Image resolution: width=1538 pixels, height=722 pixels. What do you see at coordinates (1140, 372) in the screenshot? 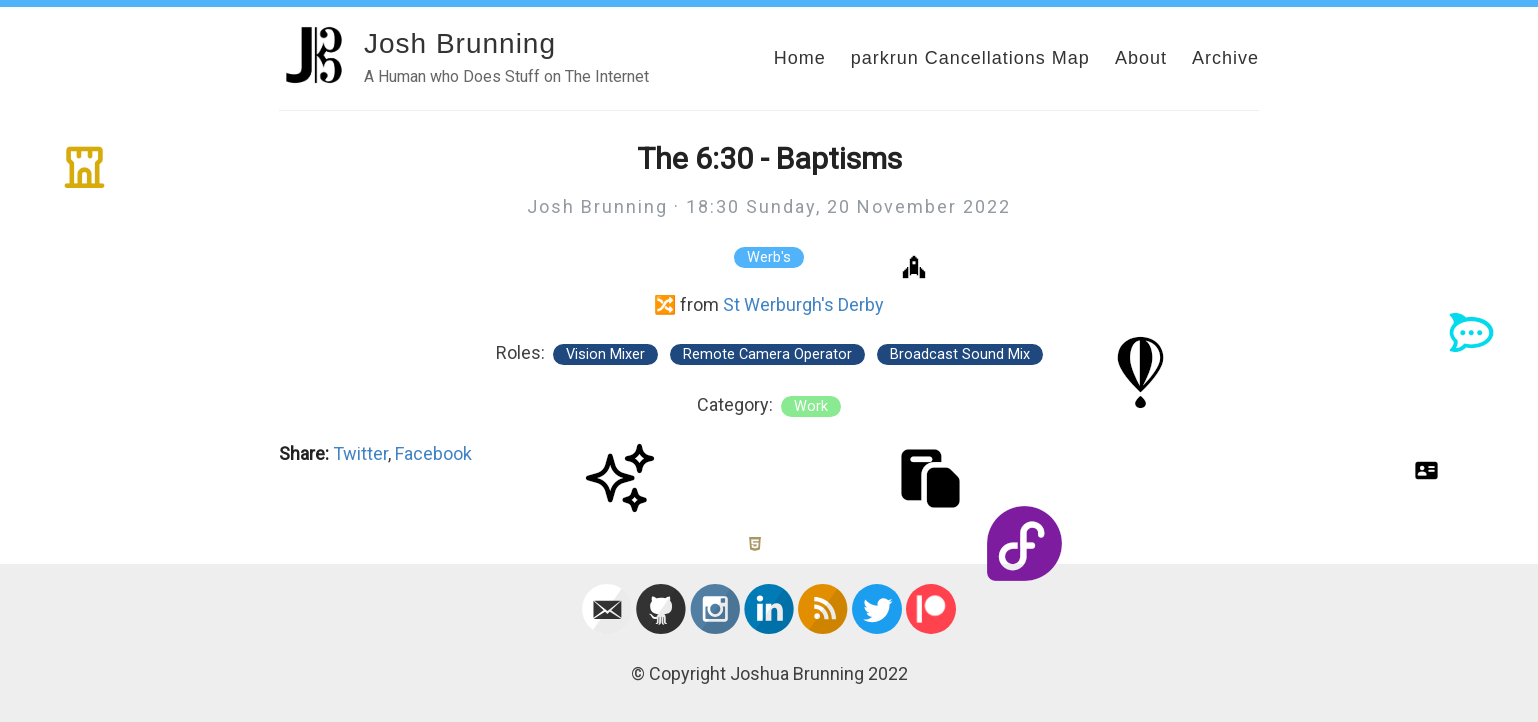
I see `fly.io logo - cloud hosting and deployment platform` at bounding box center [1140, 372].